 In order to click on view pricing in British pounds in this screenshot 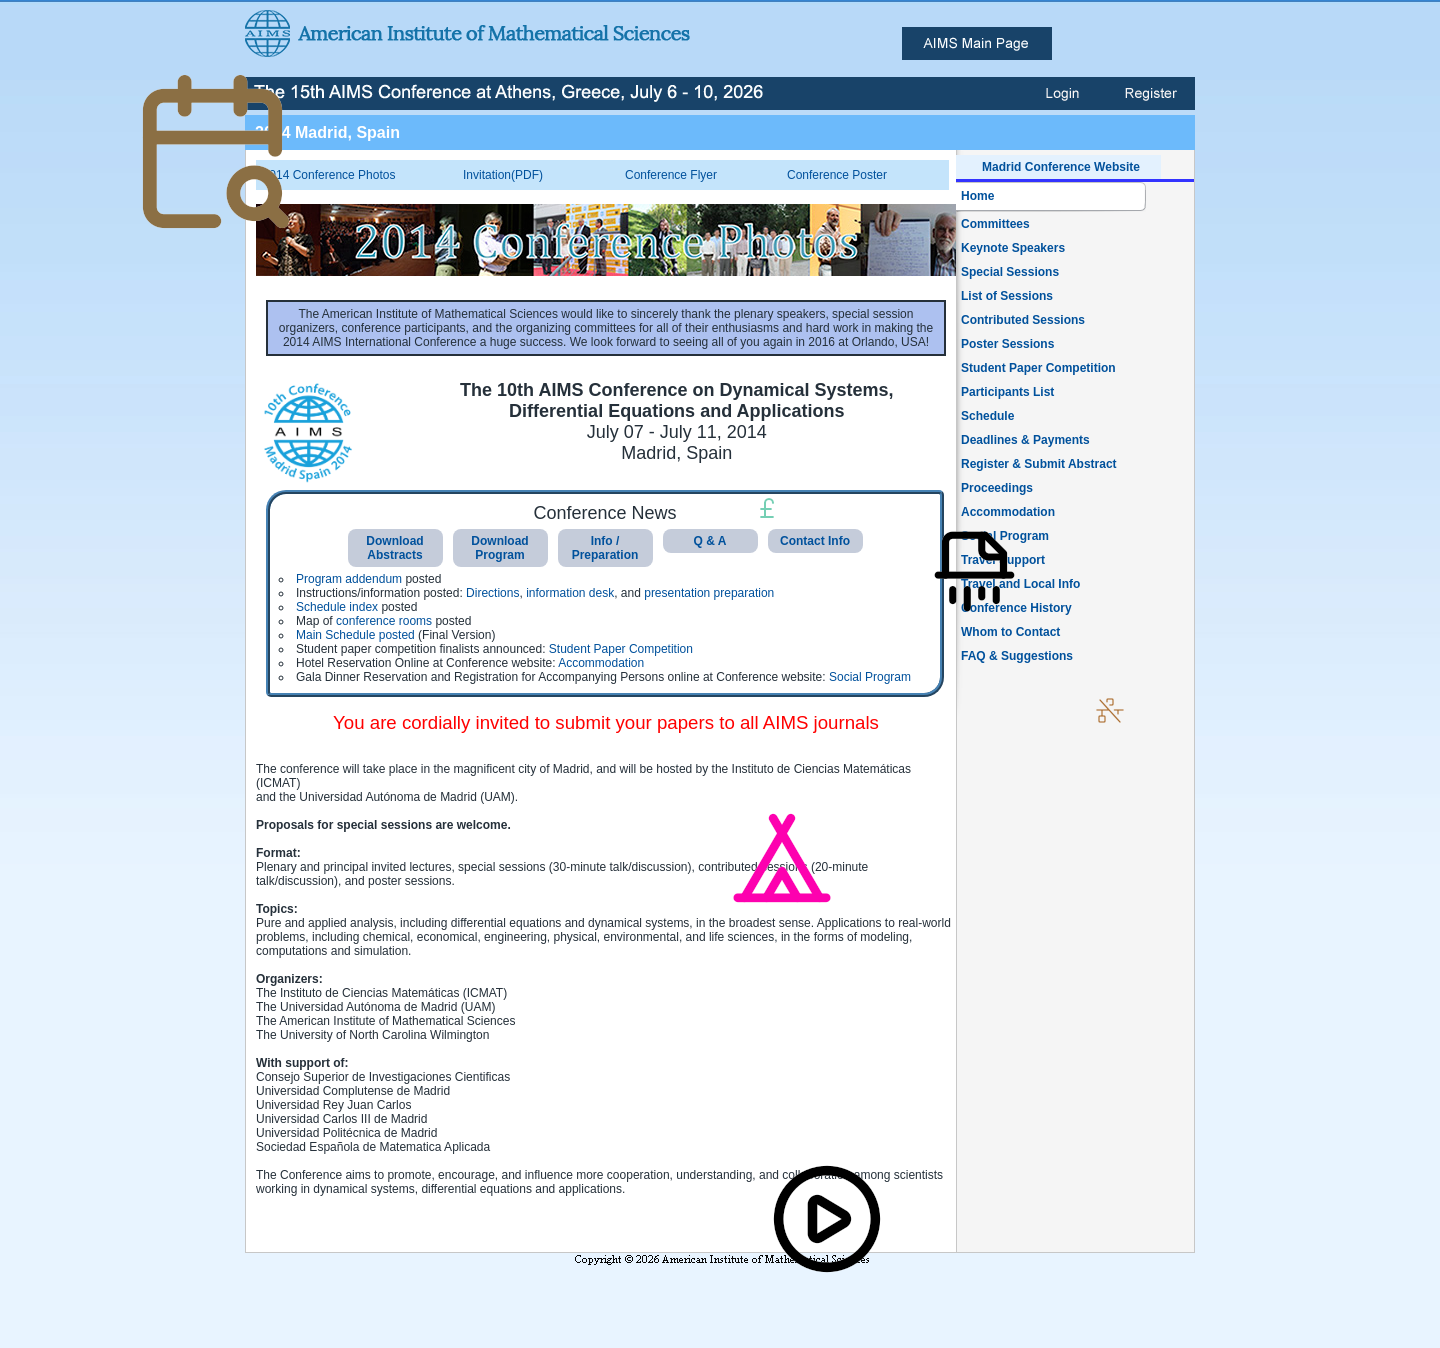, I will do `click(767, 508)`.